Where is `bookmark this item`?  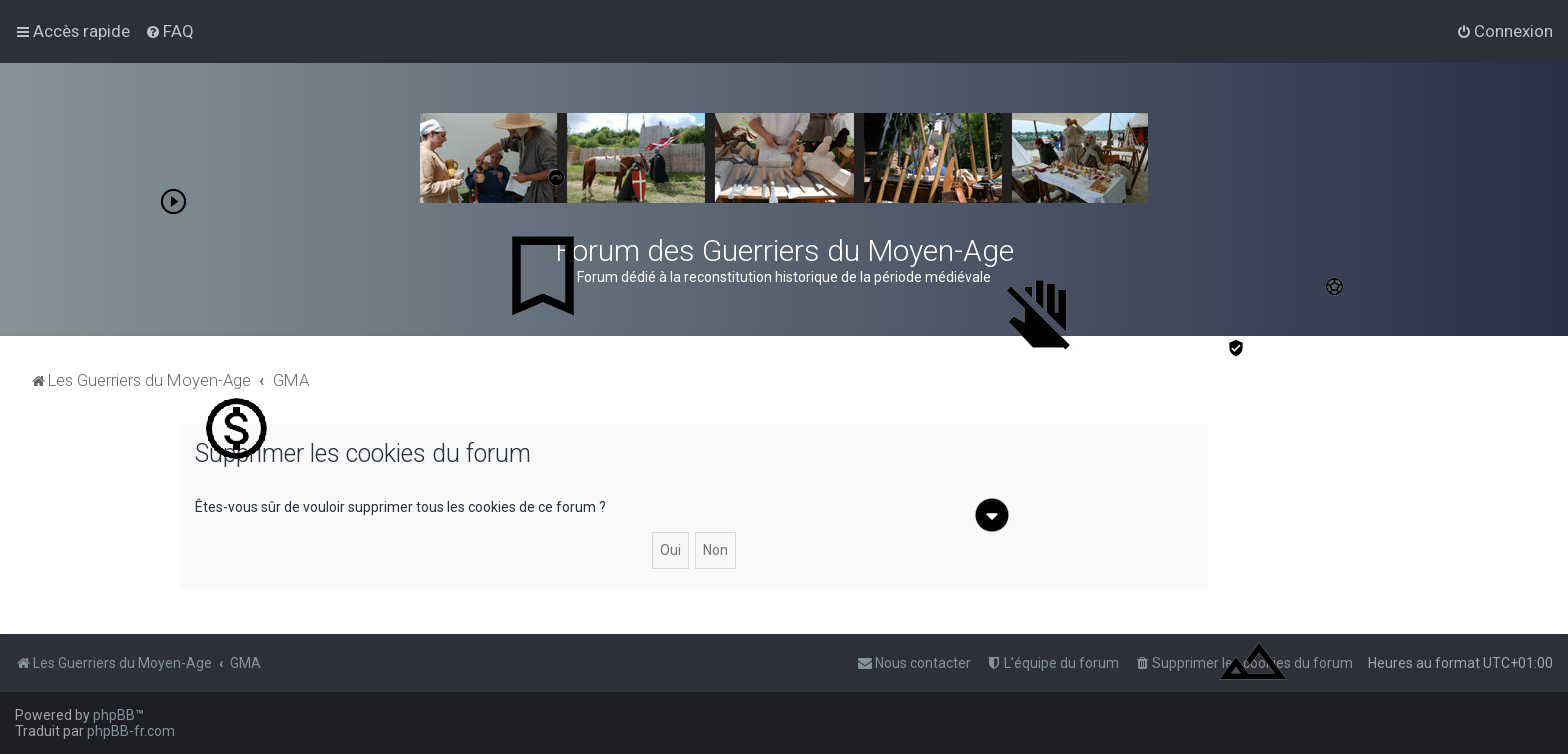 bookmark this item is located at coordinates (543, 276).